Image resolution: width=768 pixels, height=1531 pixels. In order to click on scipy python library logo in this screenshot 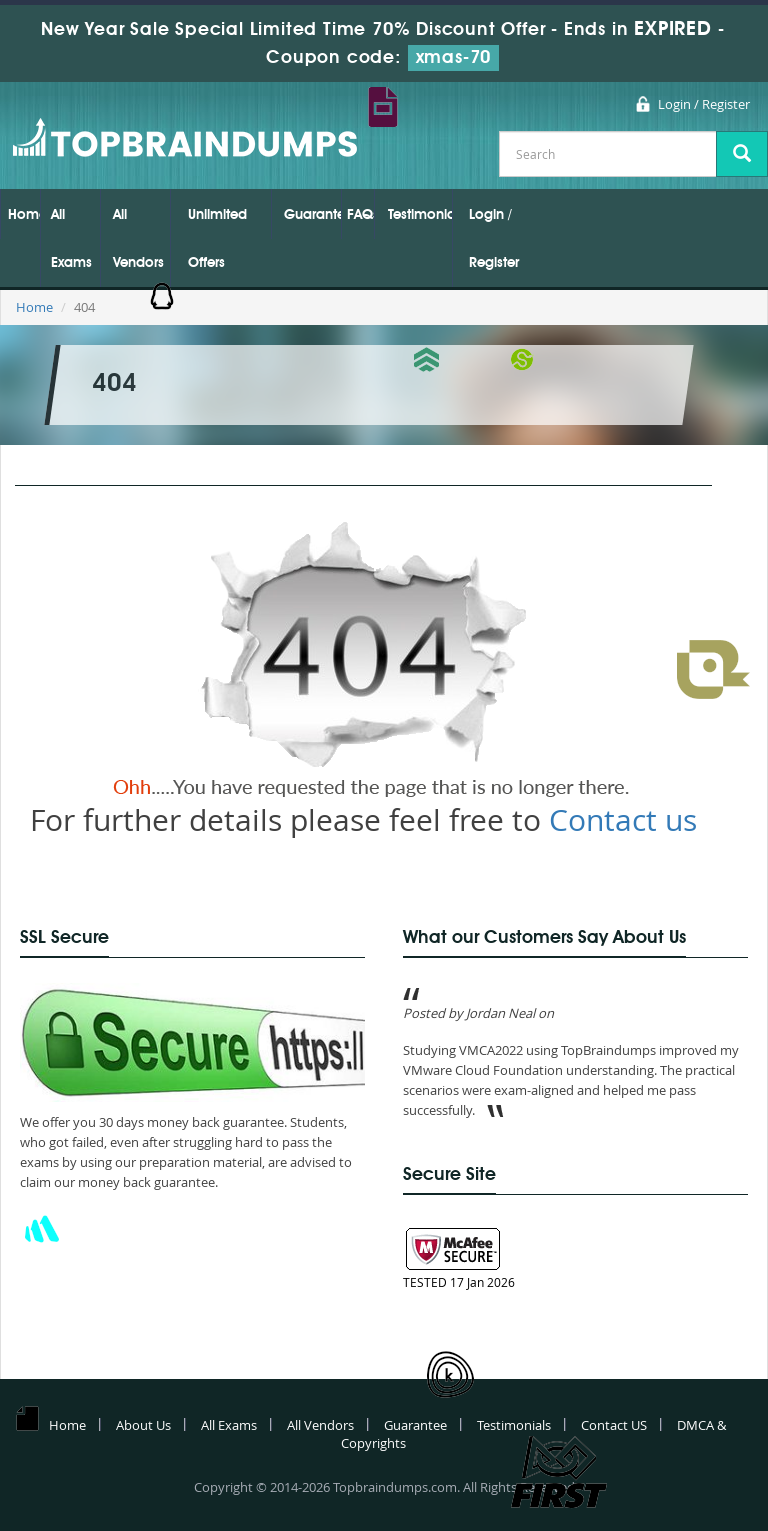, I will do `click(522, 359)`.